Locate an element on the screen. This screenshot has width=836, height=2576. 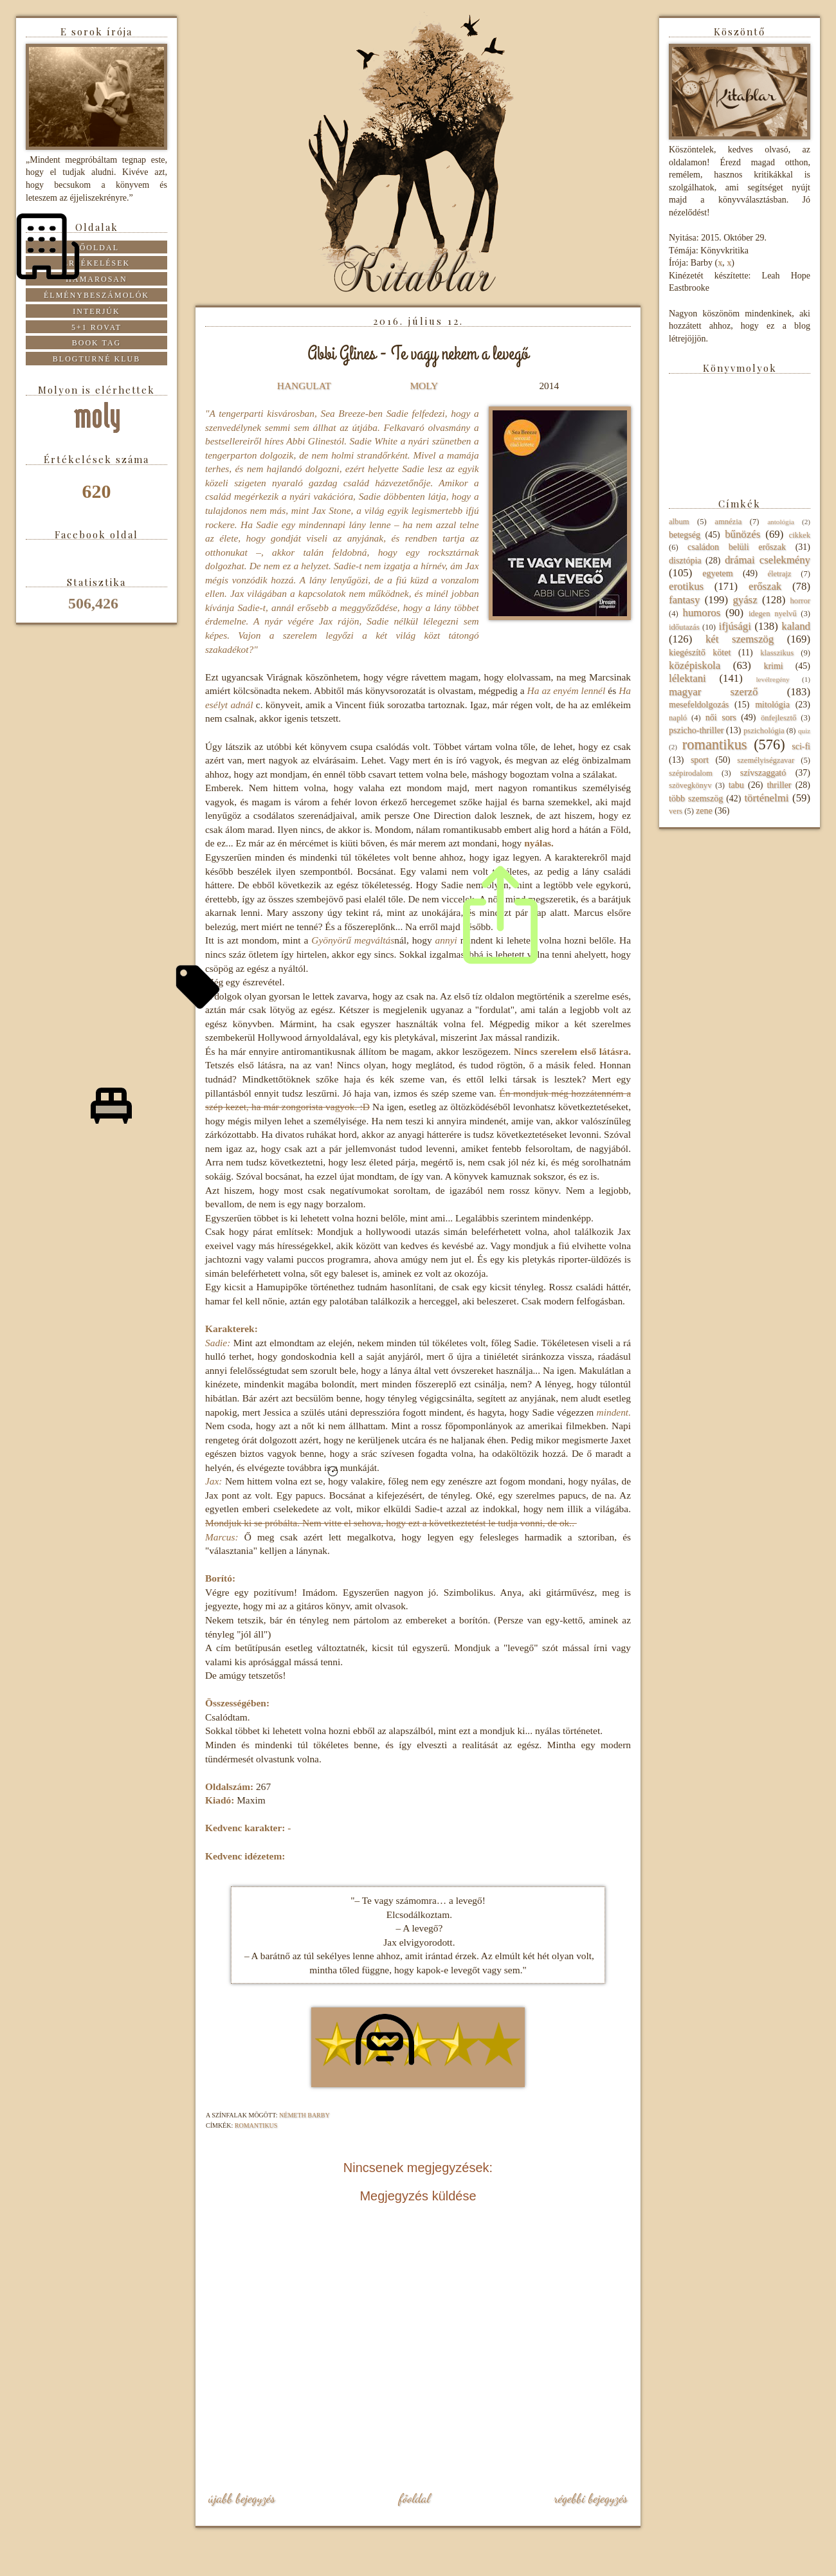
view single room accommodations is located at coordinates (111, 1106).